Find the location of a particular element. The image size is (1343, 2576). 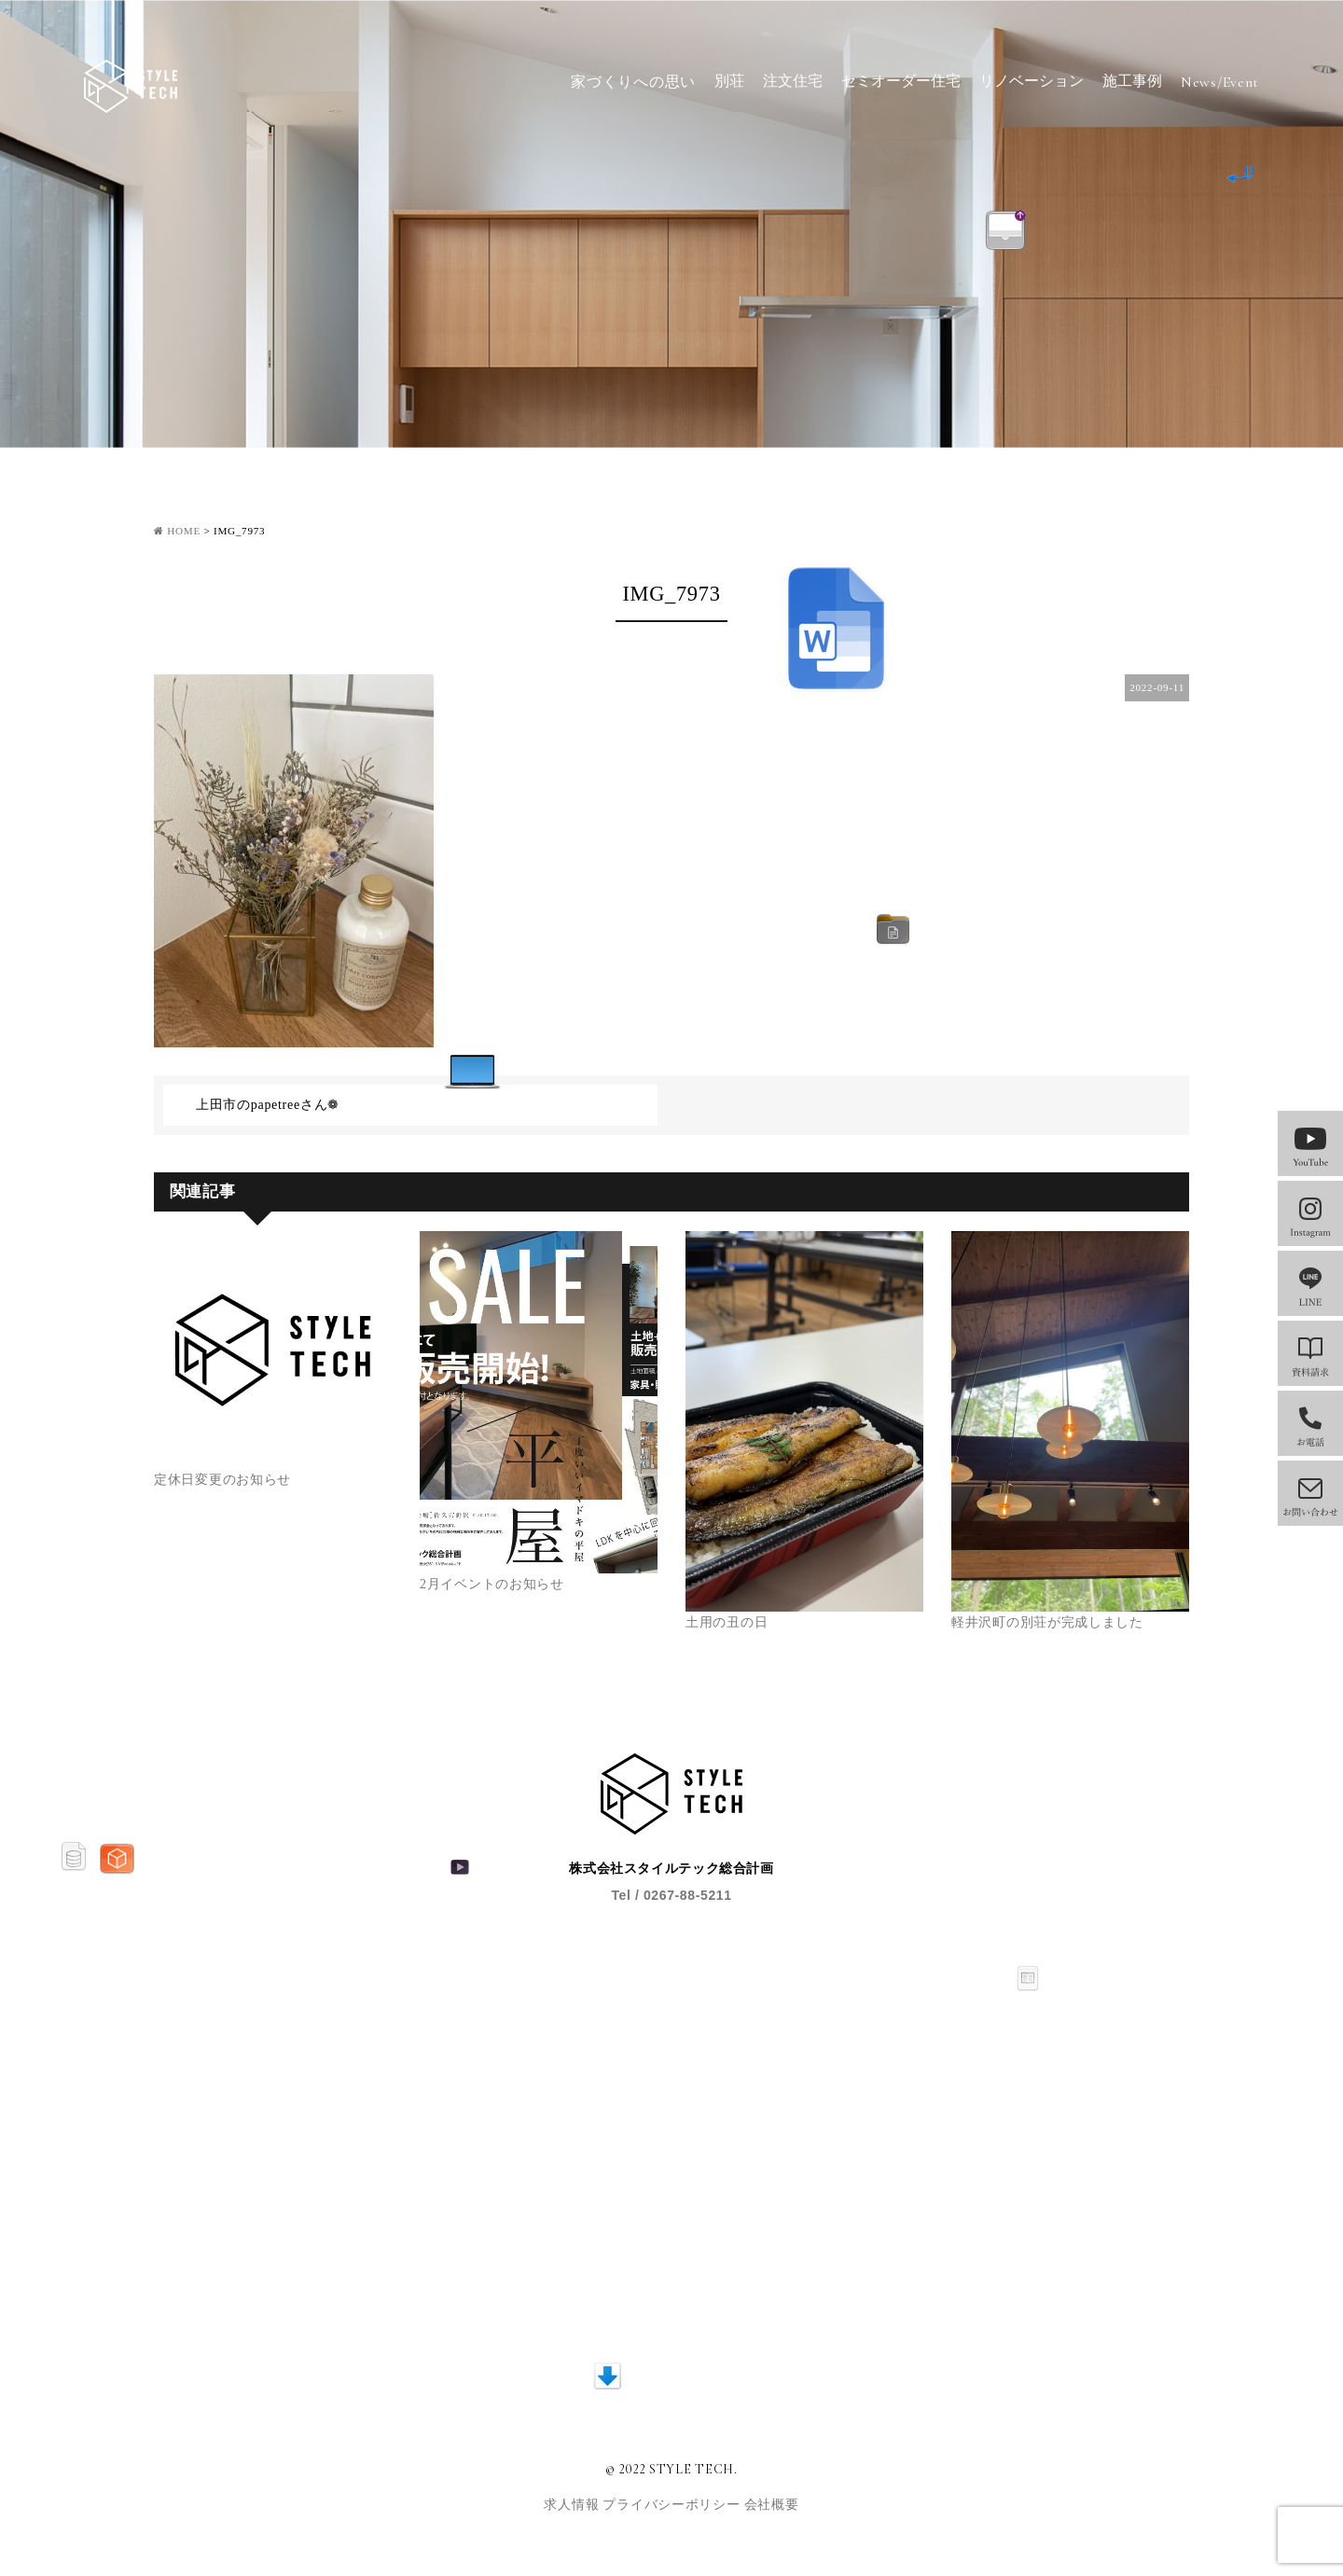

a binary STL 3D model file is located at coordinates (117, 1857).